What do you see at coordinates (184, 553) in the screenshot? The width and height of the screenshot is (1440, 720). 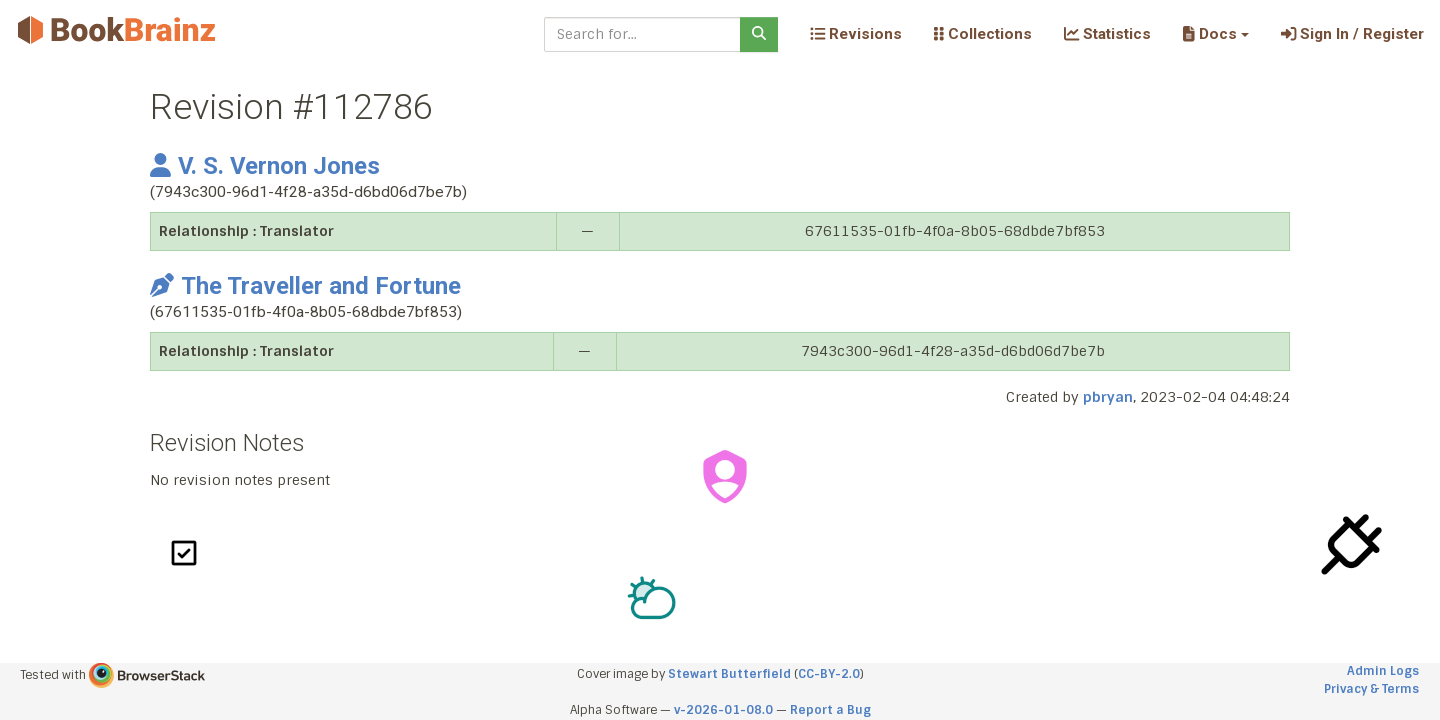 I see `mark task as complete` at bounding box center [184, 553].